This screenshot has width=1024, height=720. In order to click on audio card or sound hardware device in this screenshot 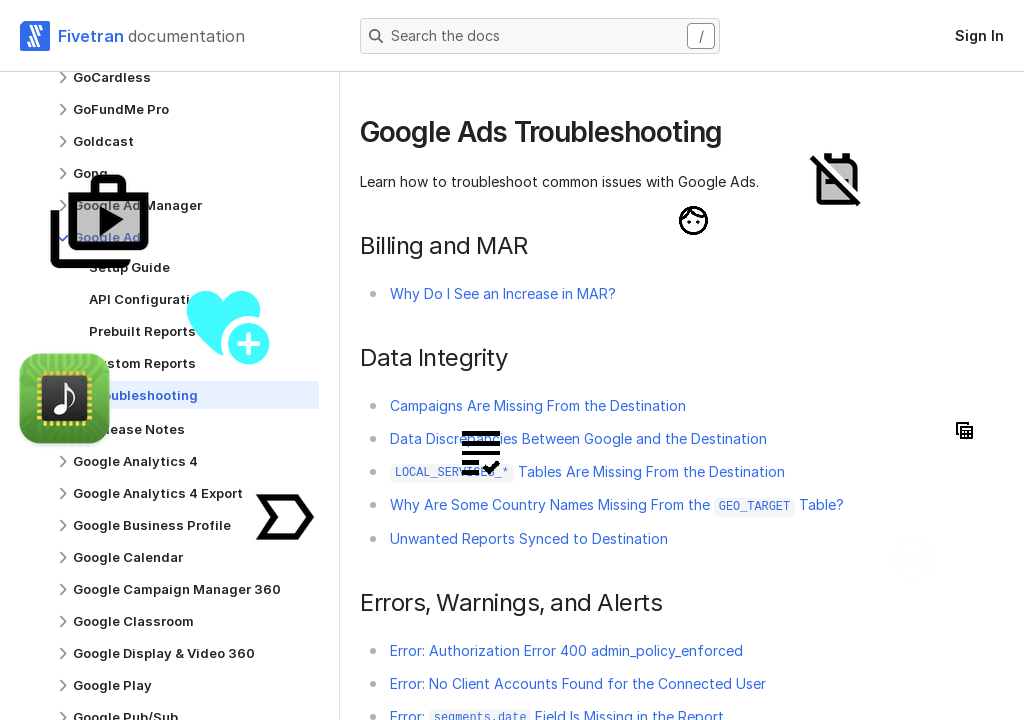, I will do `click(64, 398)`.